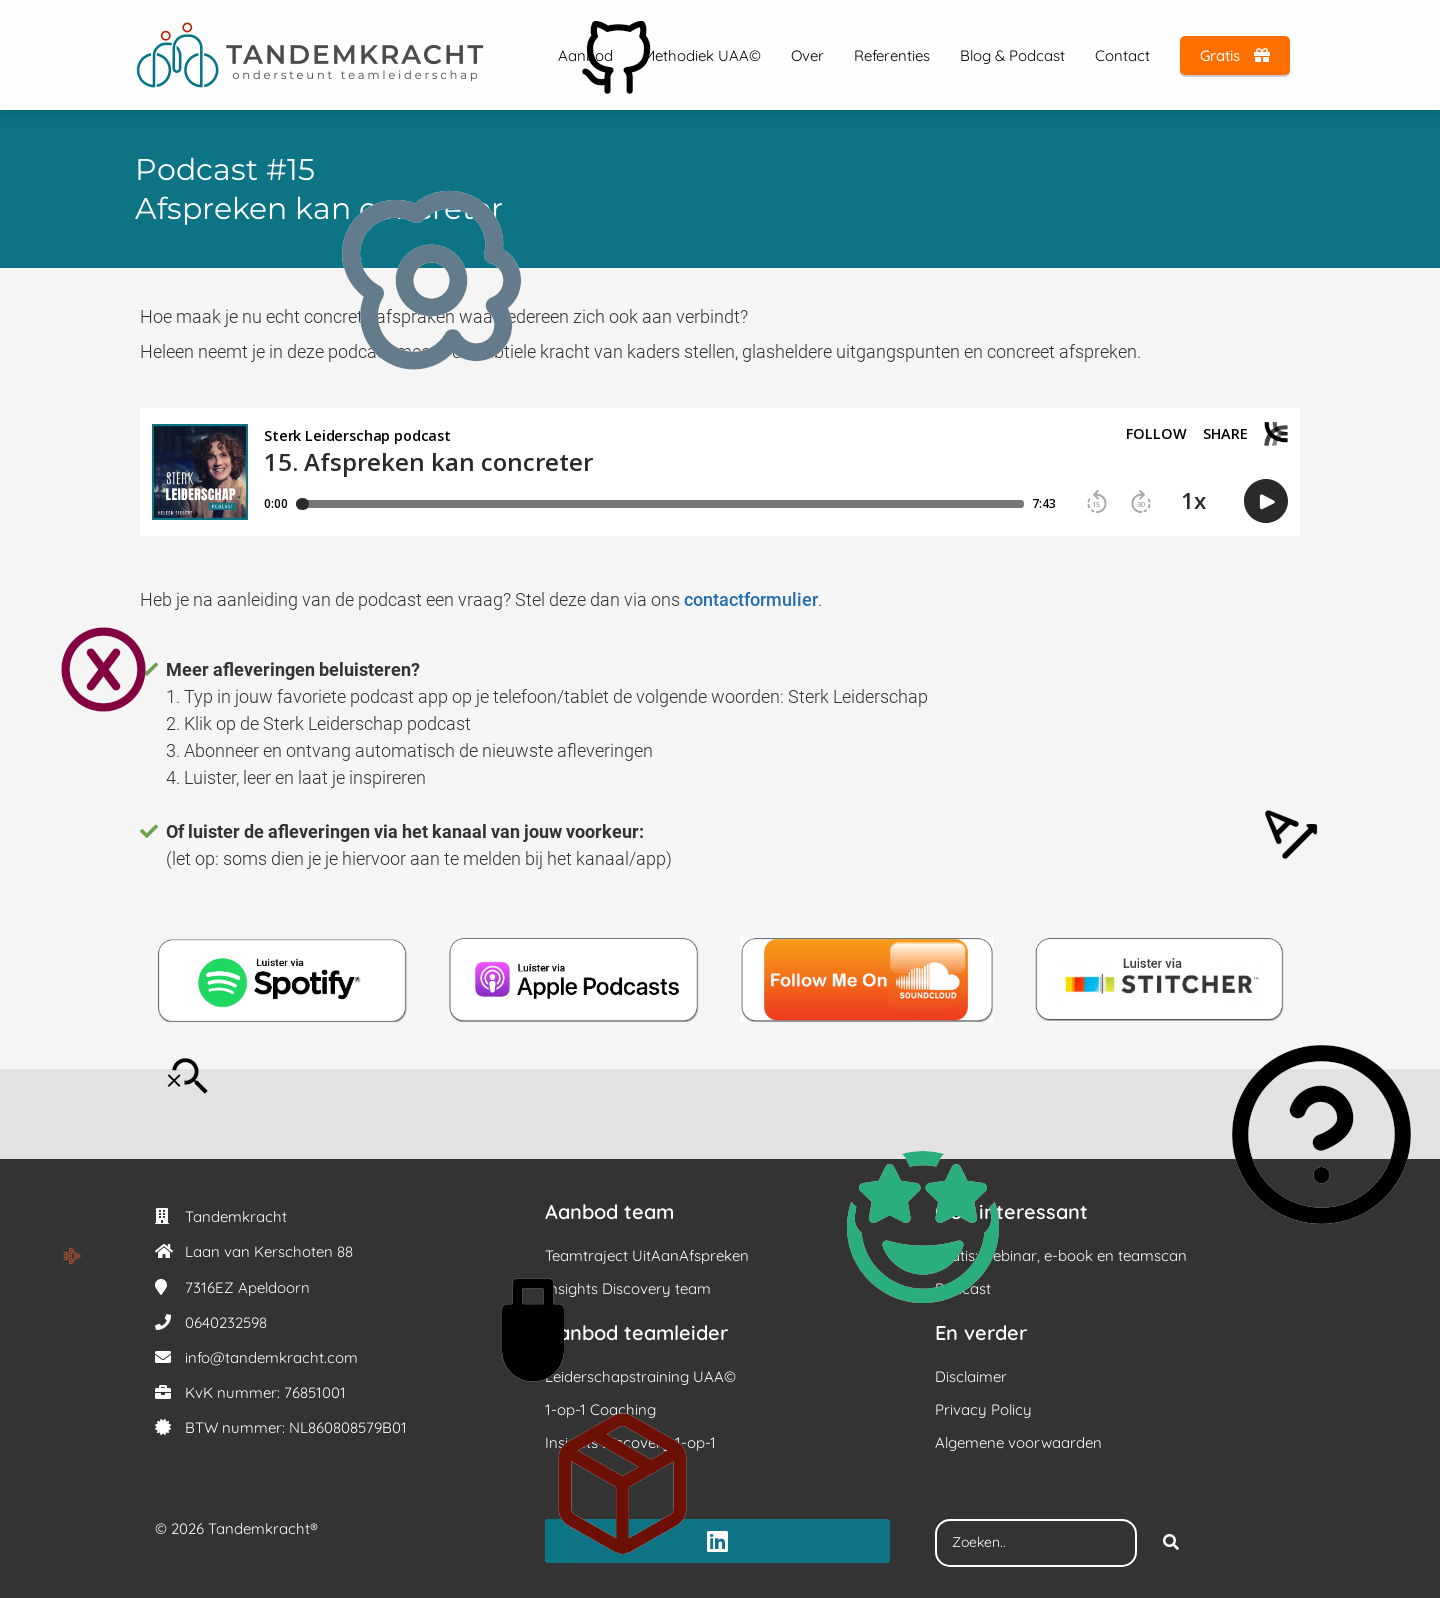 This screenshot has height=1598, width=1440. Describe the element at coordinates (622, 1483) in the screenshot. I see `view package or shipment details` at that location.